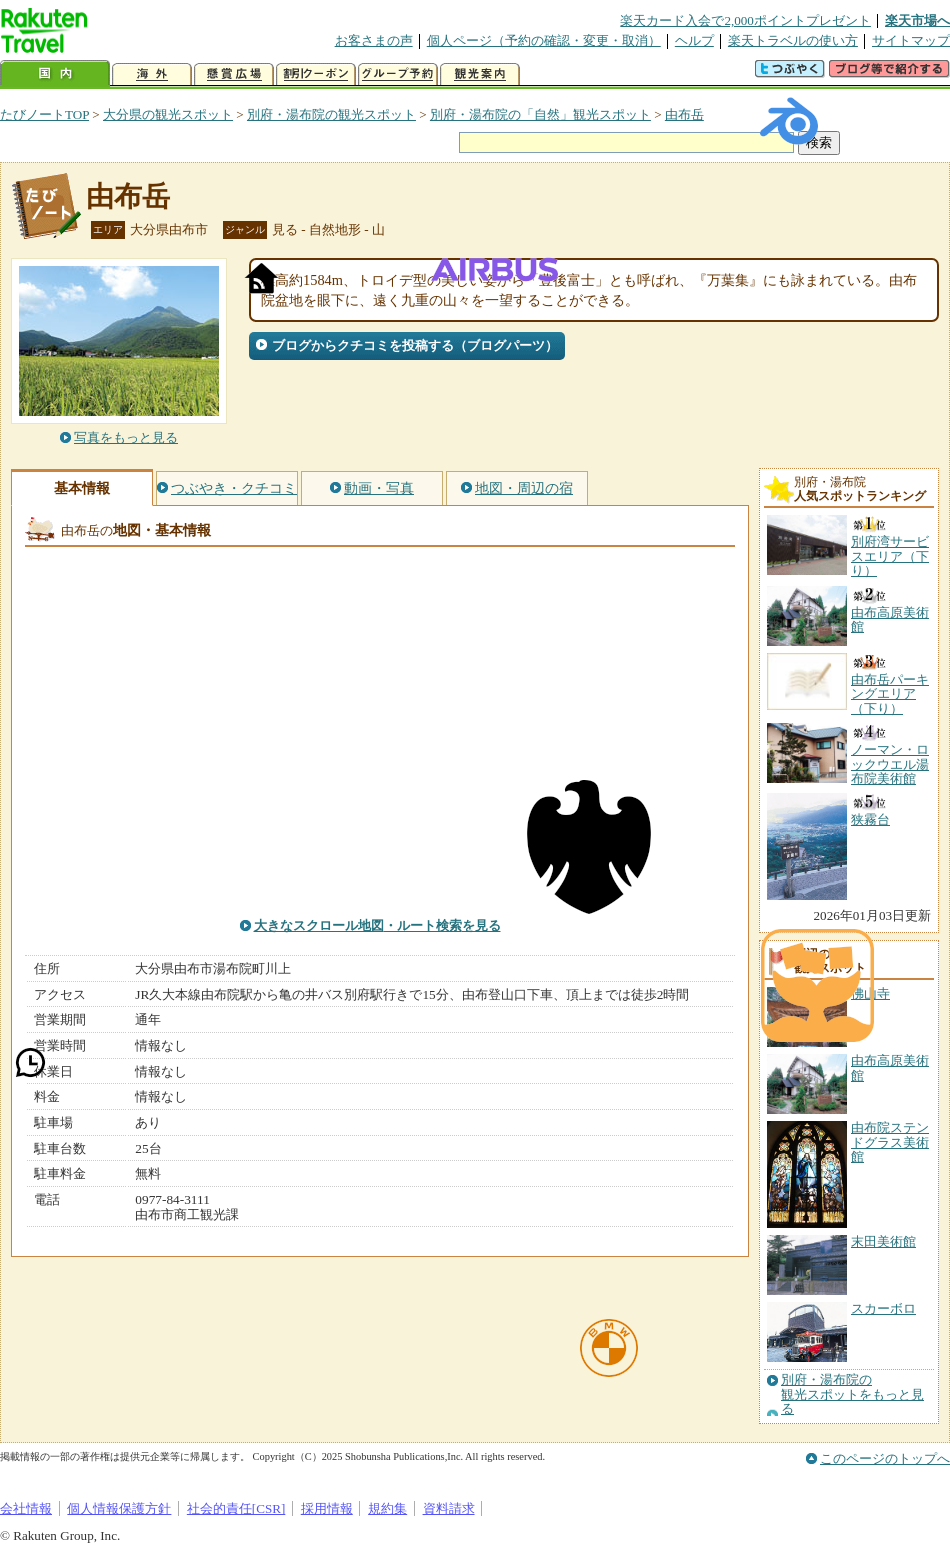  Describe the element at coordinates (261, 279) in the screenshot. I see `connect to home wifi network` at that location.